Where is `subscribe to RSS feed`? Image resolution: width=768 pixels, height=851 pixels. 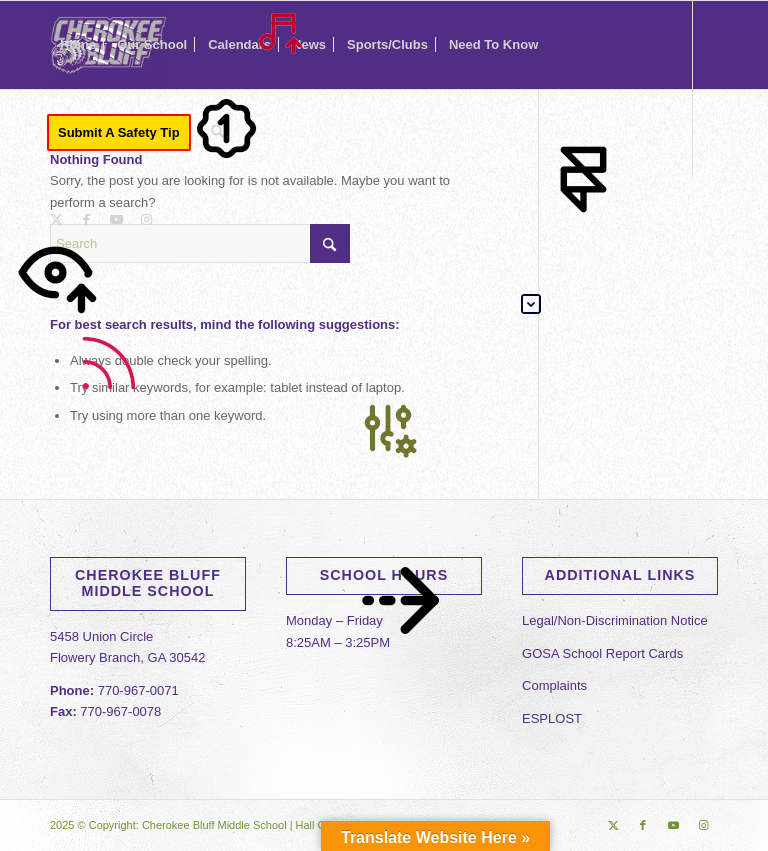
subscribe to RSS feed is located at coordinates (105, 367).